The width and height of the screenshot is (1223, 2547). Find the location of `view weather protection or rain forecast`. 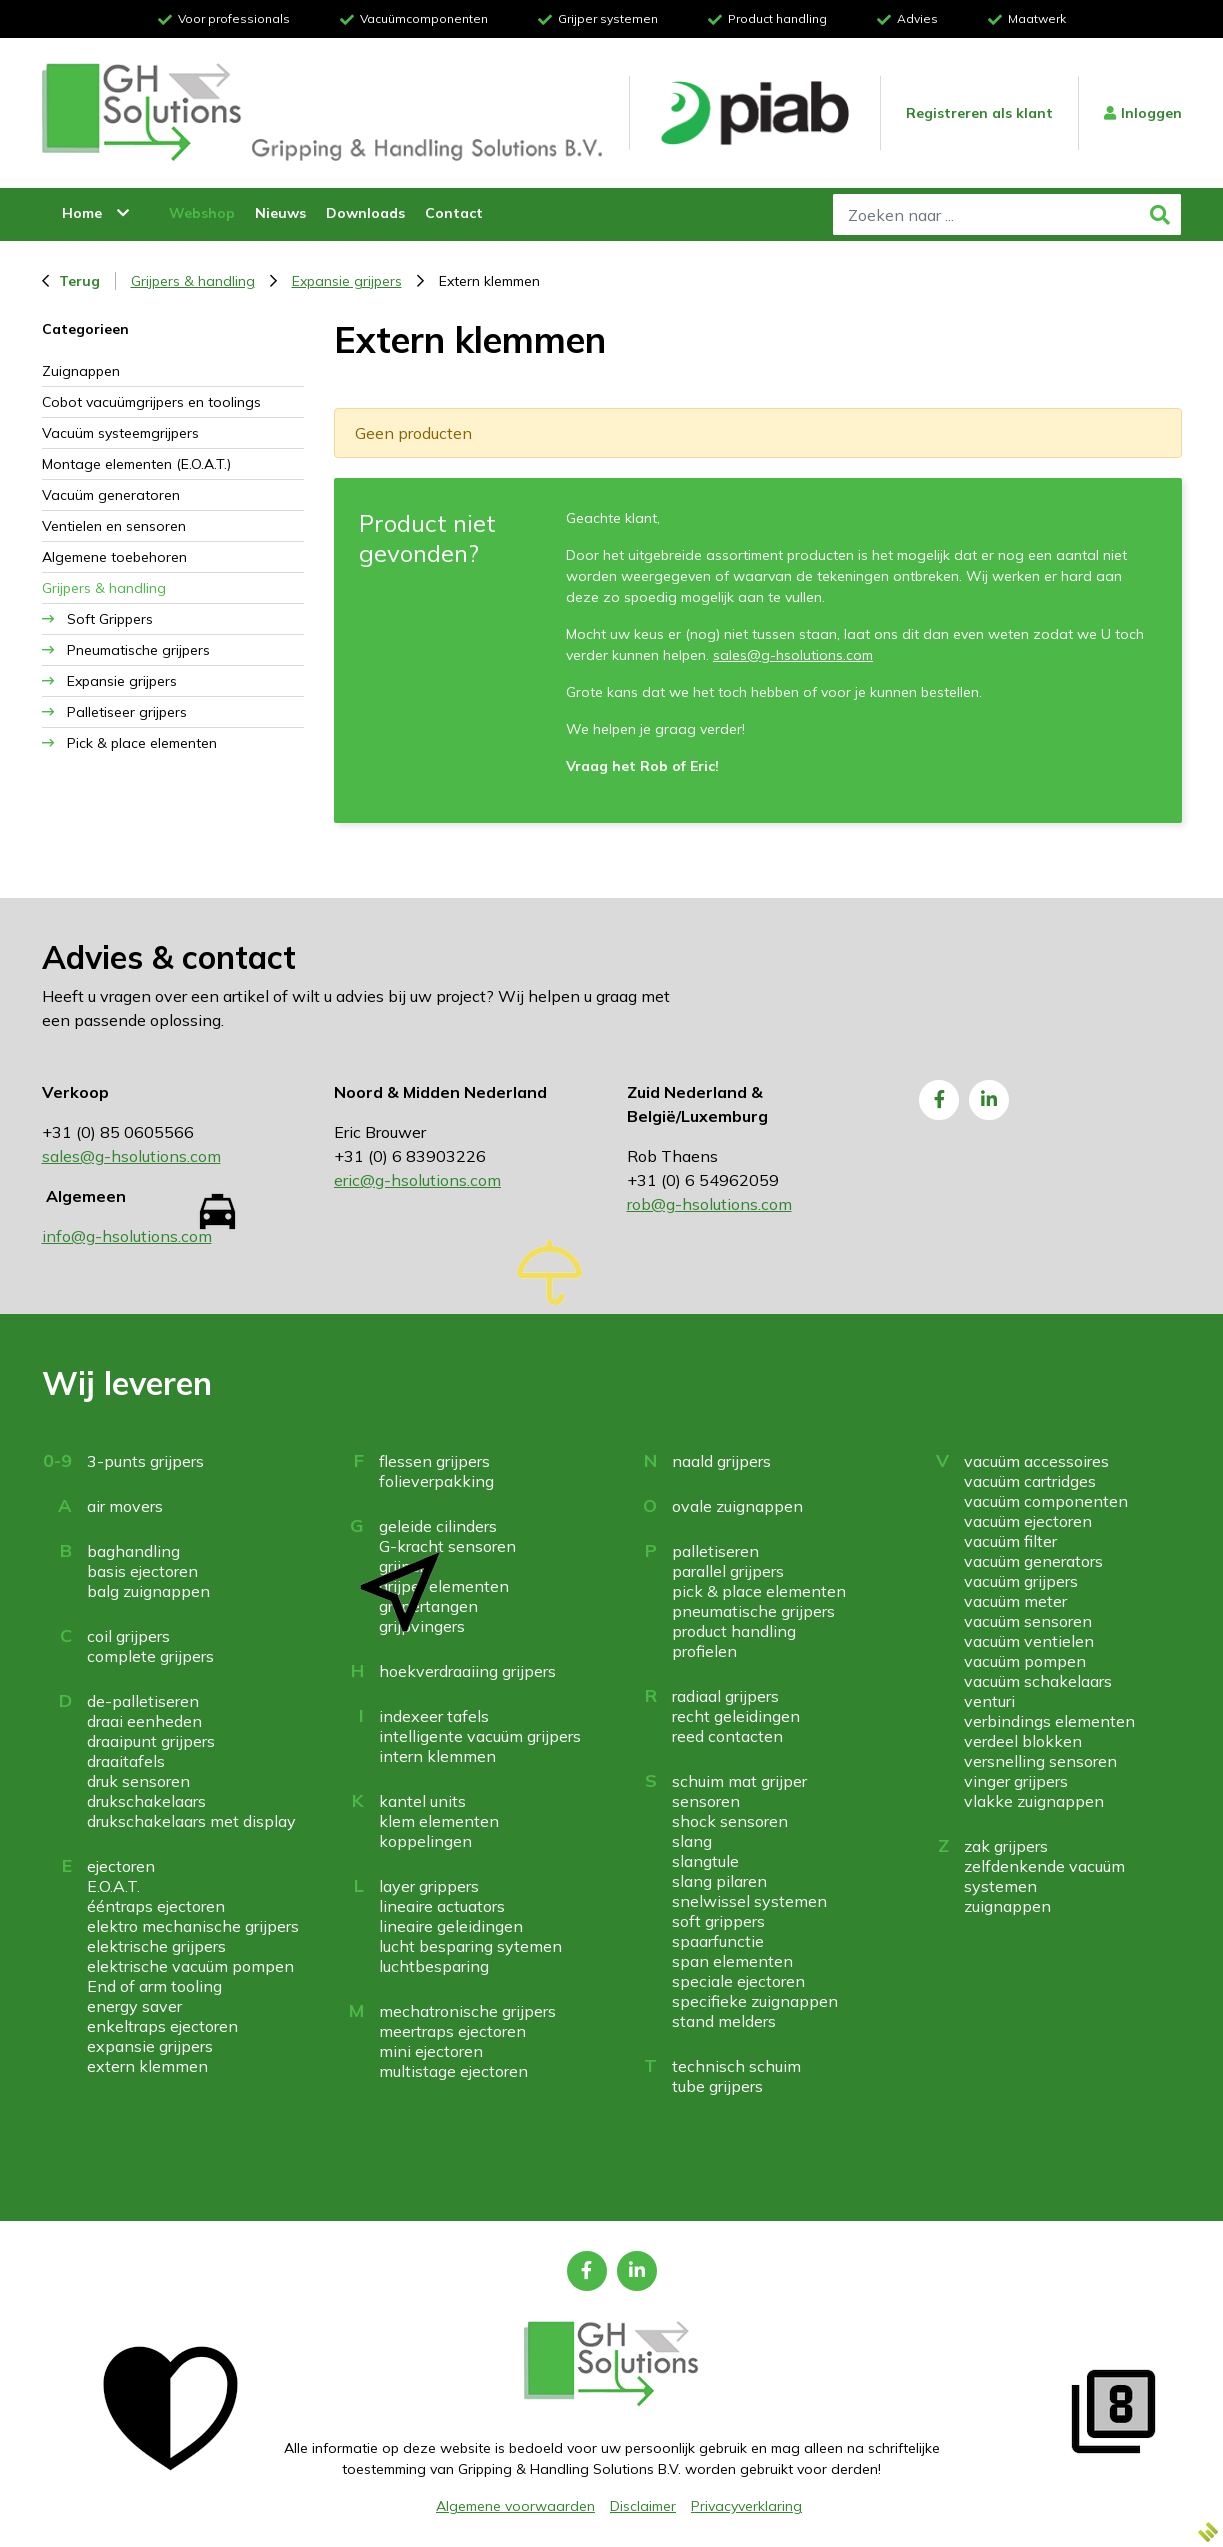

view weather protection or rain forecast is located at coordinates (549, 1272).